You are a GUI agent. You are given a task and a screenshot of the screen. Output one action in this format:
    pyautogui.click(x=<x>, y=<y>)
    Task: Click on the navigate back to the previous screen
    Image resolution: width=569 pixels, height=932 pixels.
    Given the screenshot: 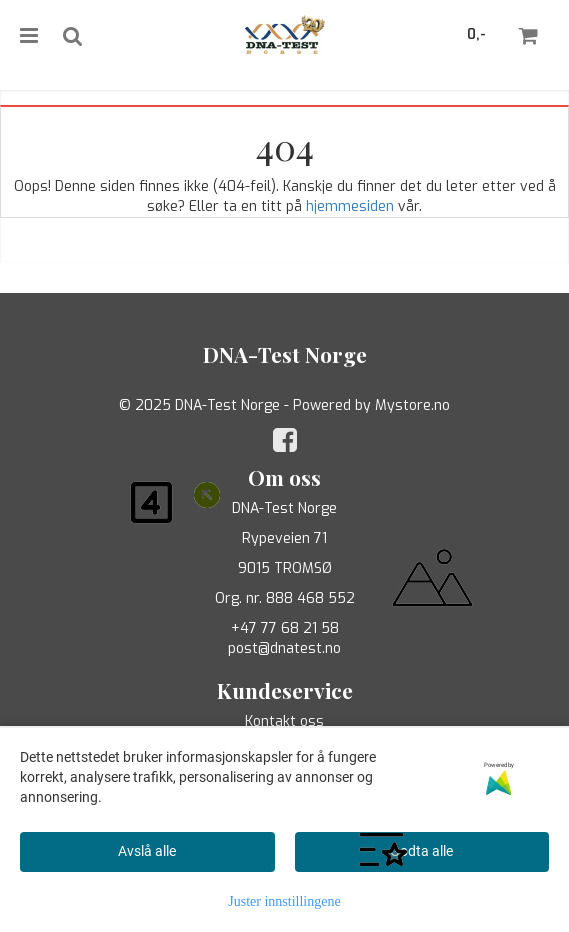 What is the action you would take?
    pyautogui.click(x=207, y=495)
    